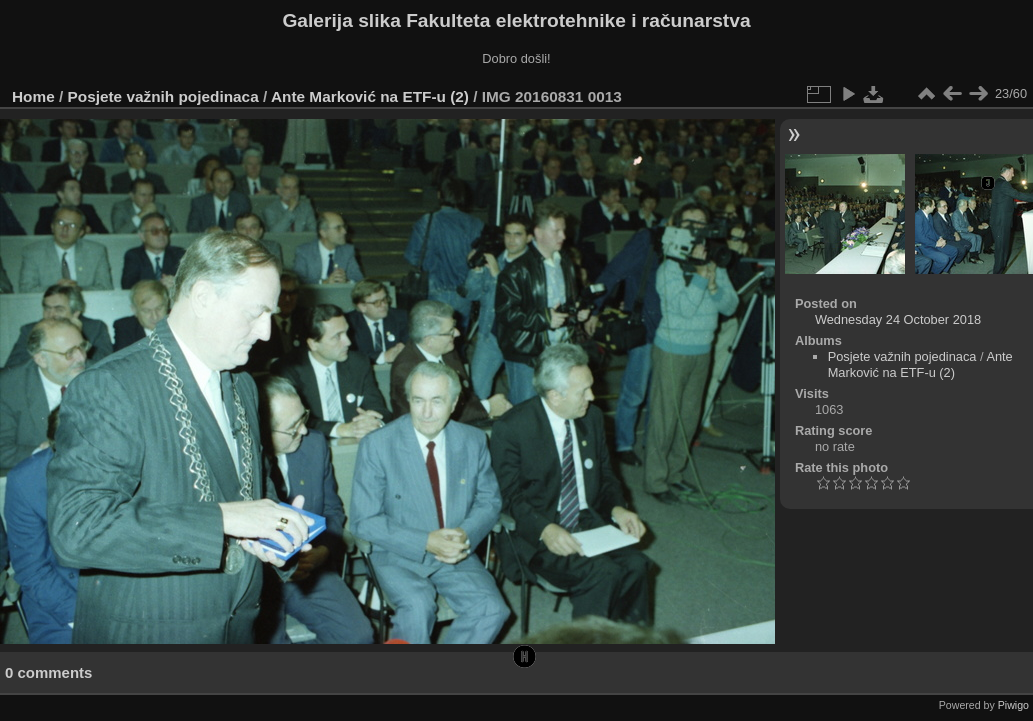 This screenshot has height=721, width=1033. Describe the element at coordinates (988, 183) in the screenshot. I see `indicates an item or contact starting with the letter J` at that location.